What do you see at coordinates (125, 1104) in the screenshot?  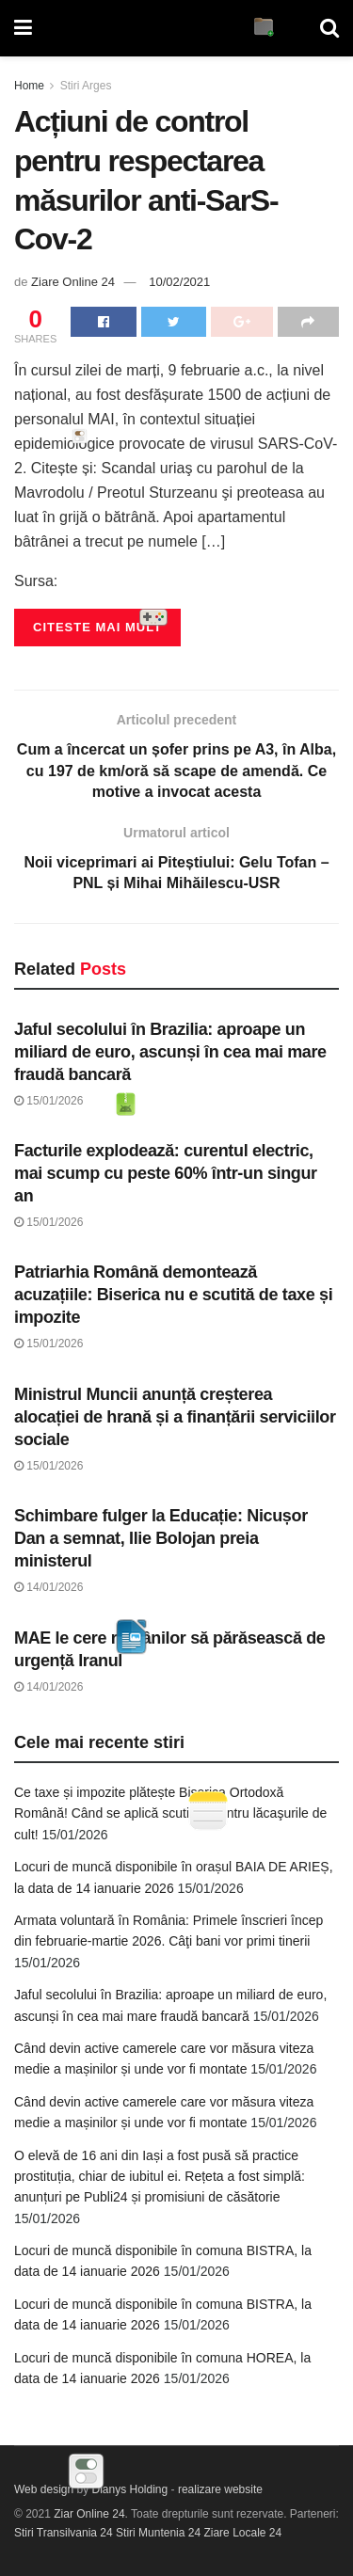 I see `android app package file (APK) ready for installation` at bounding box center [125, 1104].